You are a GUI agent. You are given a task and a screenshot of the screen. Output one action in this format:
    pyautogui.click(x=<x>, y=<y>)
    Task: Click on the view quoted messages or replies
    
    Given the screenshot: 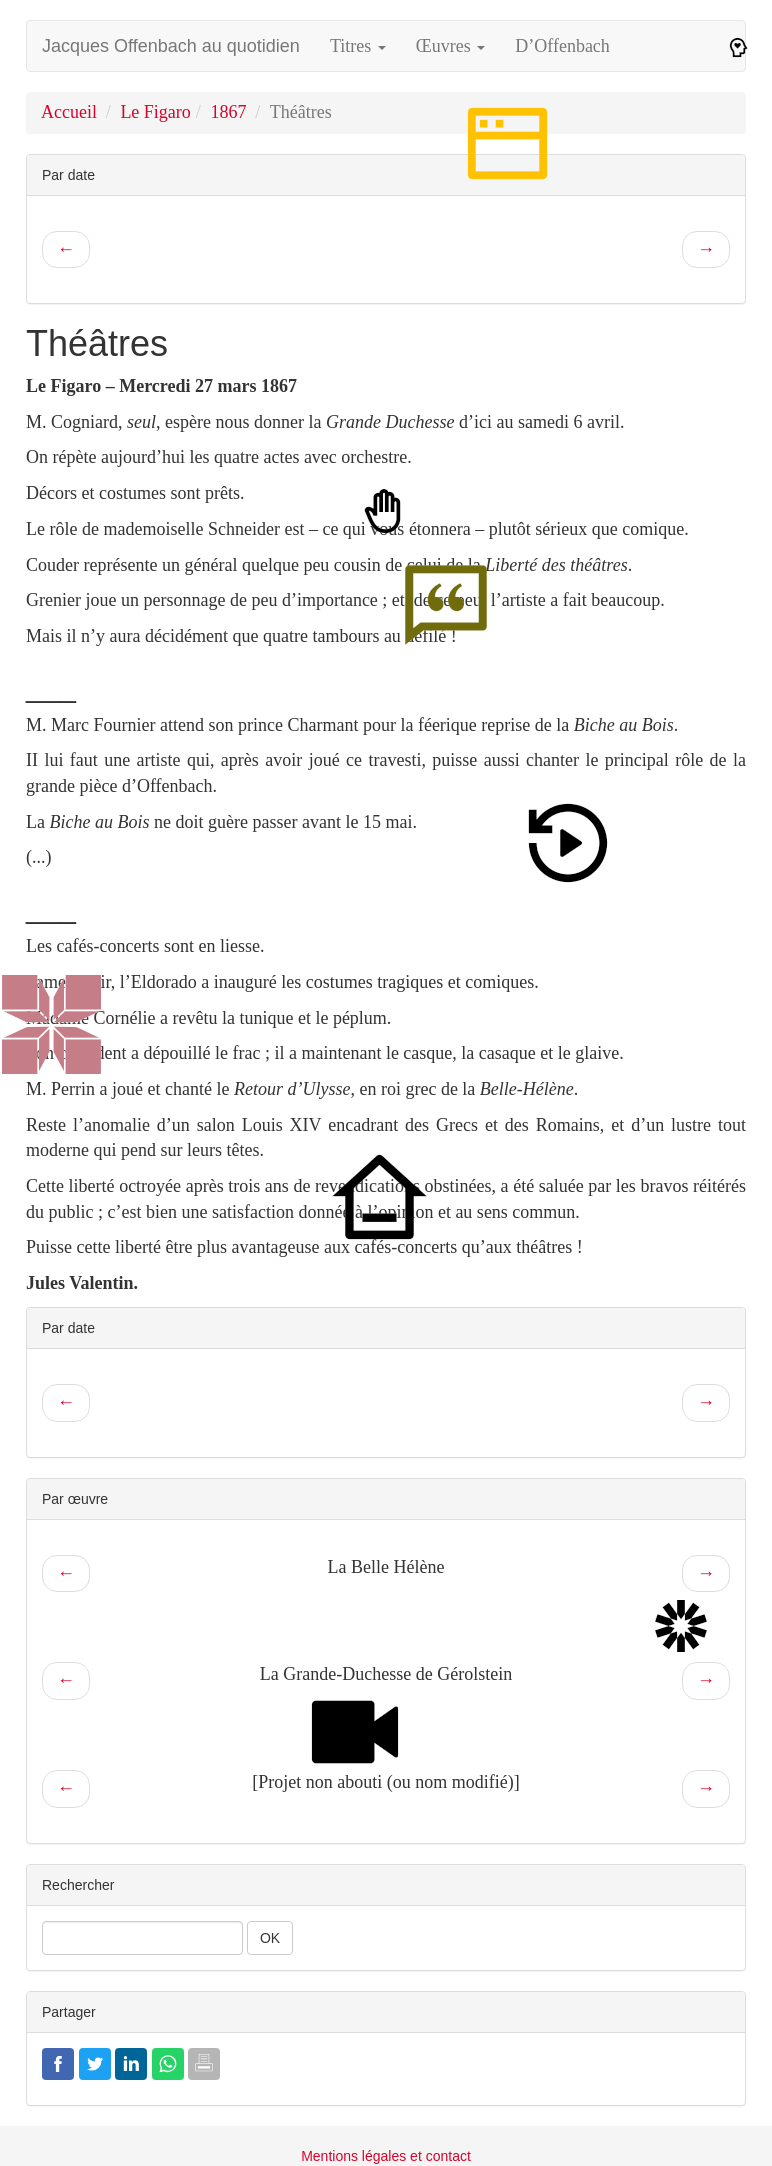 What is the action you would take?
    pyautogui.click(x=446, y=602)
    